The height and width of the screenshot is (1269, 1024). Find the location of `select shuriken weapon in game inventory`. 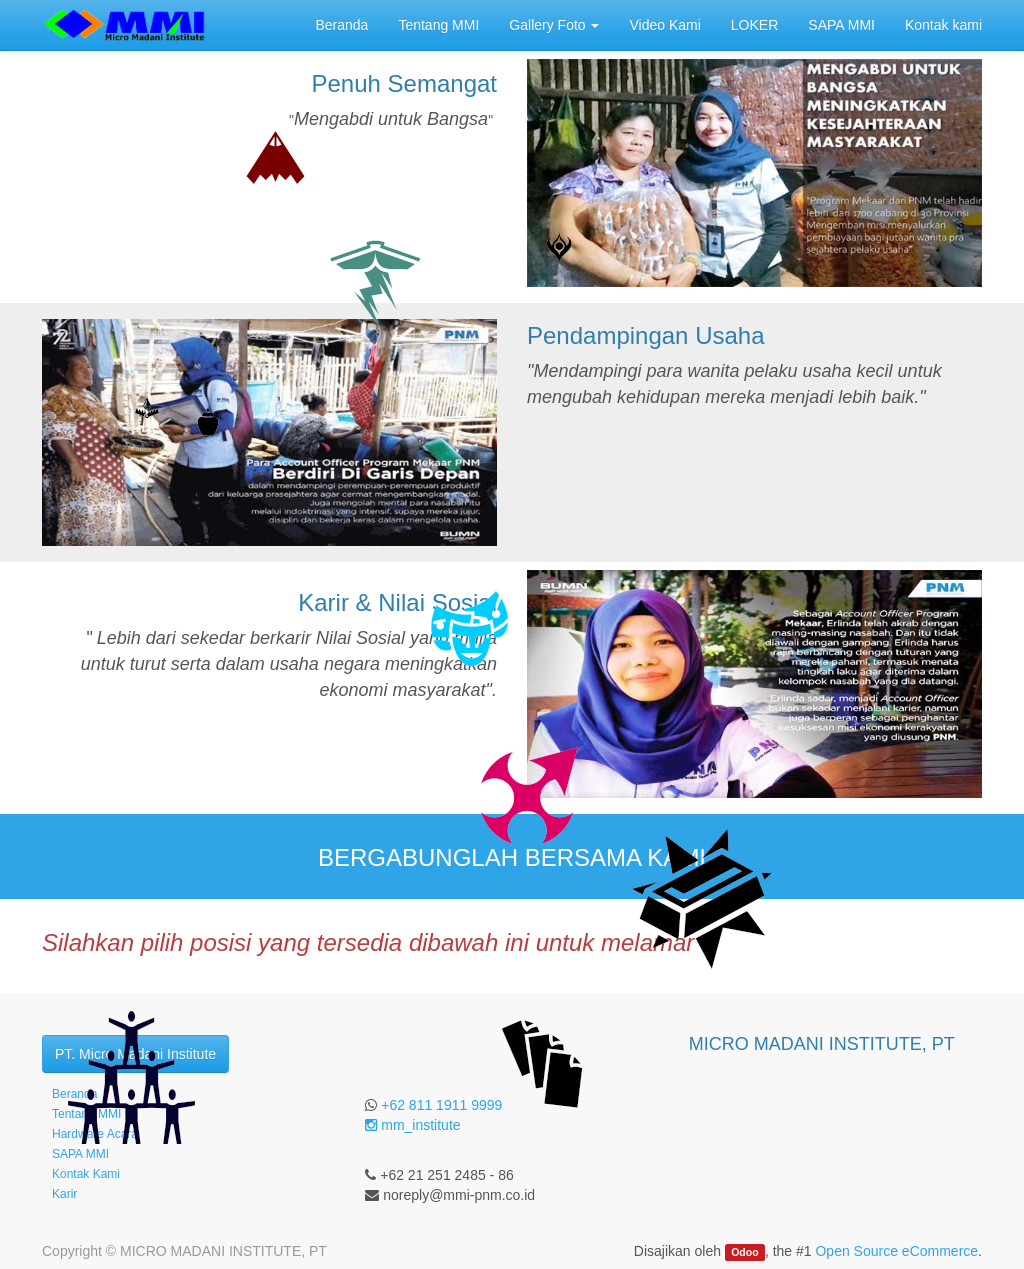

select shuriken weapon in game inventory is located at coordinates (529, 794).